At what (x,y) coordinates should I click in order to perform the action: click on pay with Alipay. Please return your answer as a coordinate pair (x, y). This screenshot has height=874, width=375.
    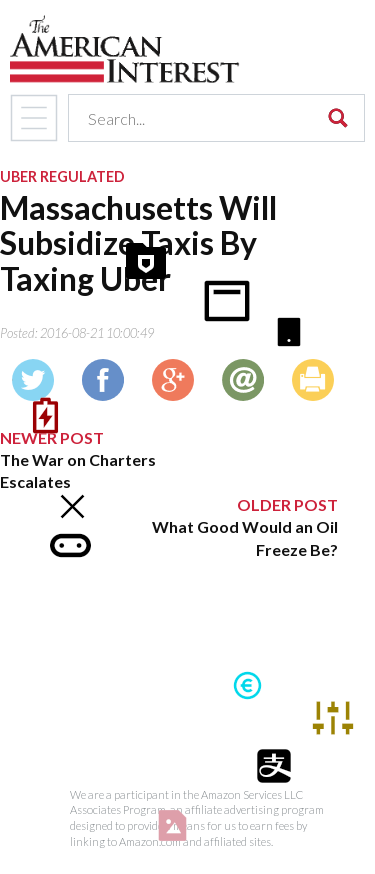
    Looking at the image, I should click on (274, 766).